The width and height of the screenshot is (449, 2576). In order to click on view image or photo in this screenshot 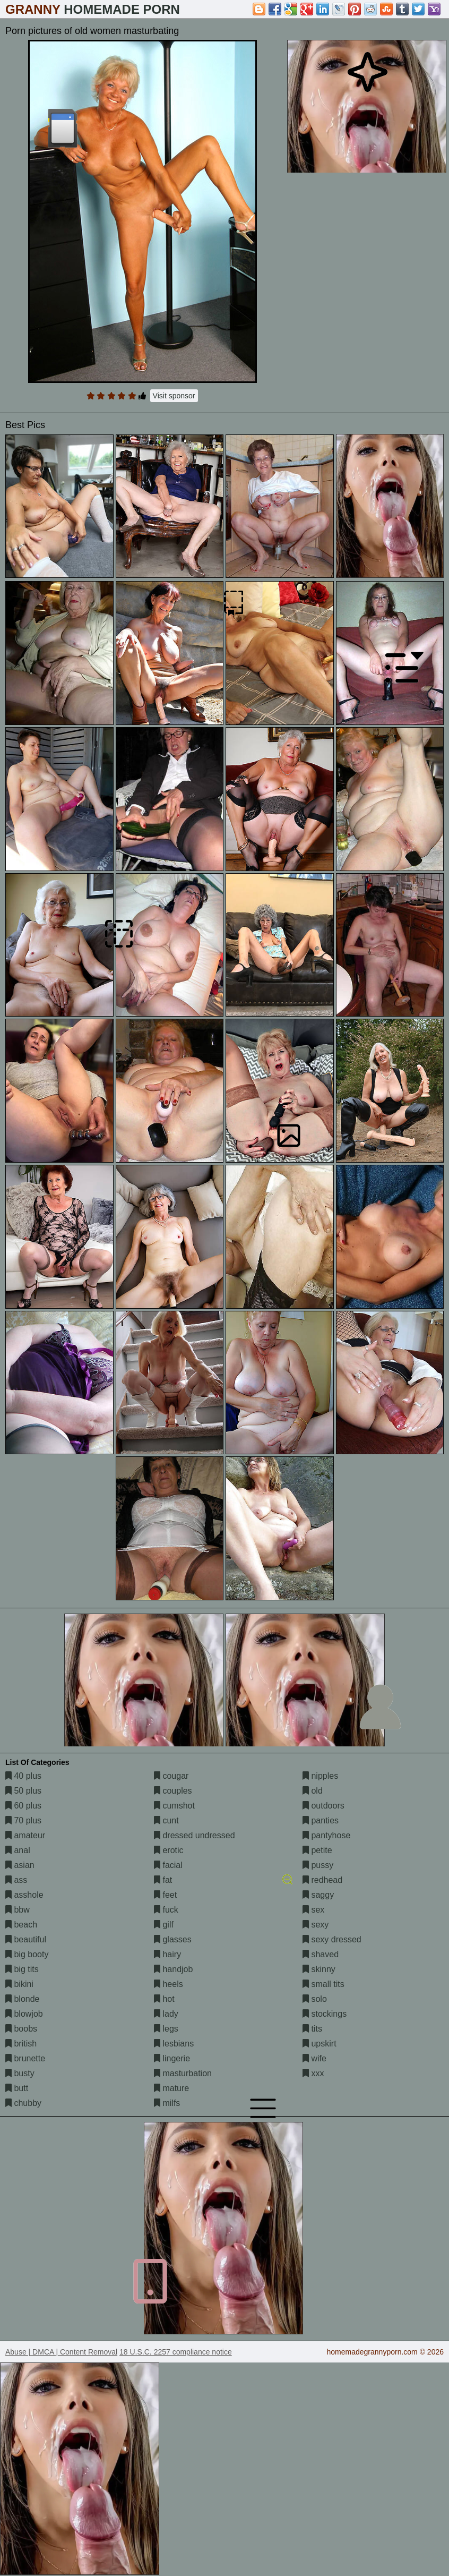, I will do `click(289, 1136)`.